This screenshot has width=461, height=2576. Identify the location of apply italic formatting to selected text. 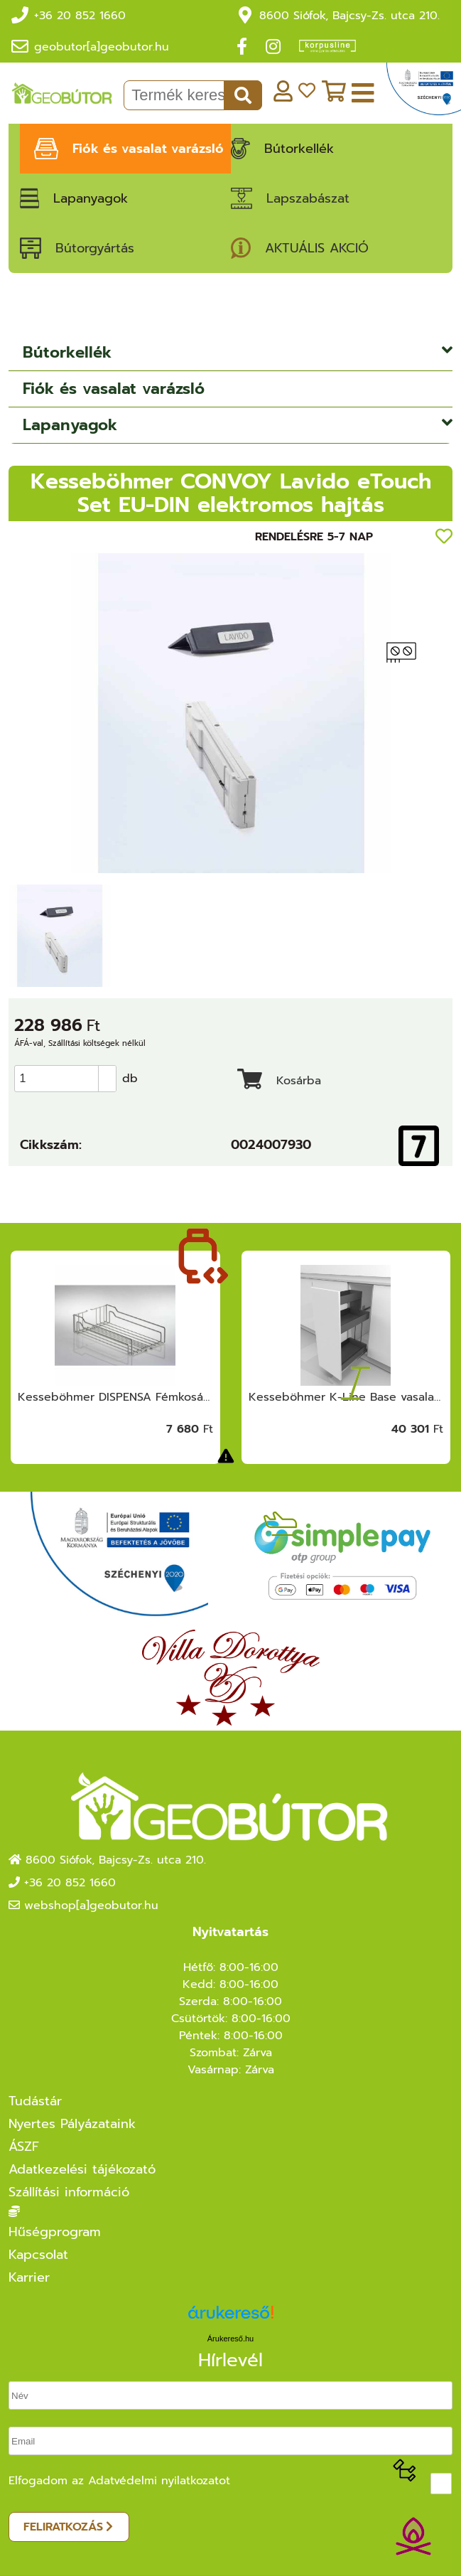
(355, 1383).